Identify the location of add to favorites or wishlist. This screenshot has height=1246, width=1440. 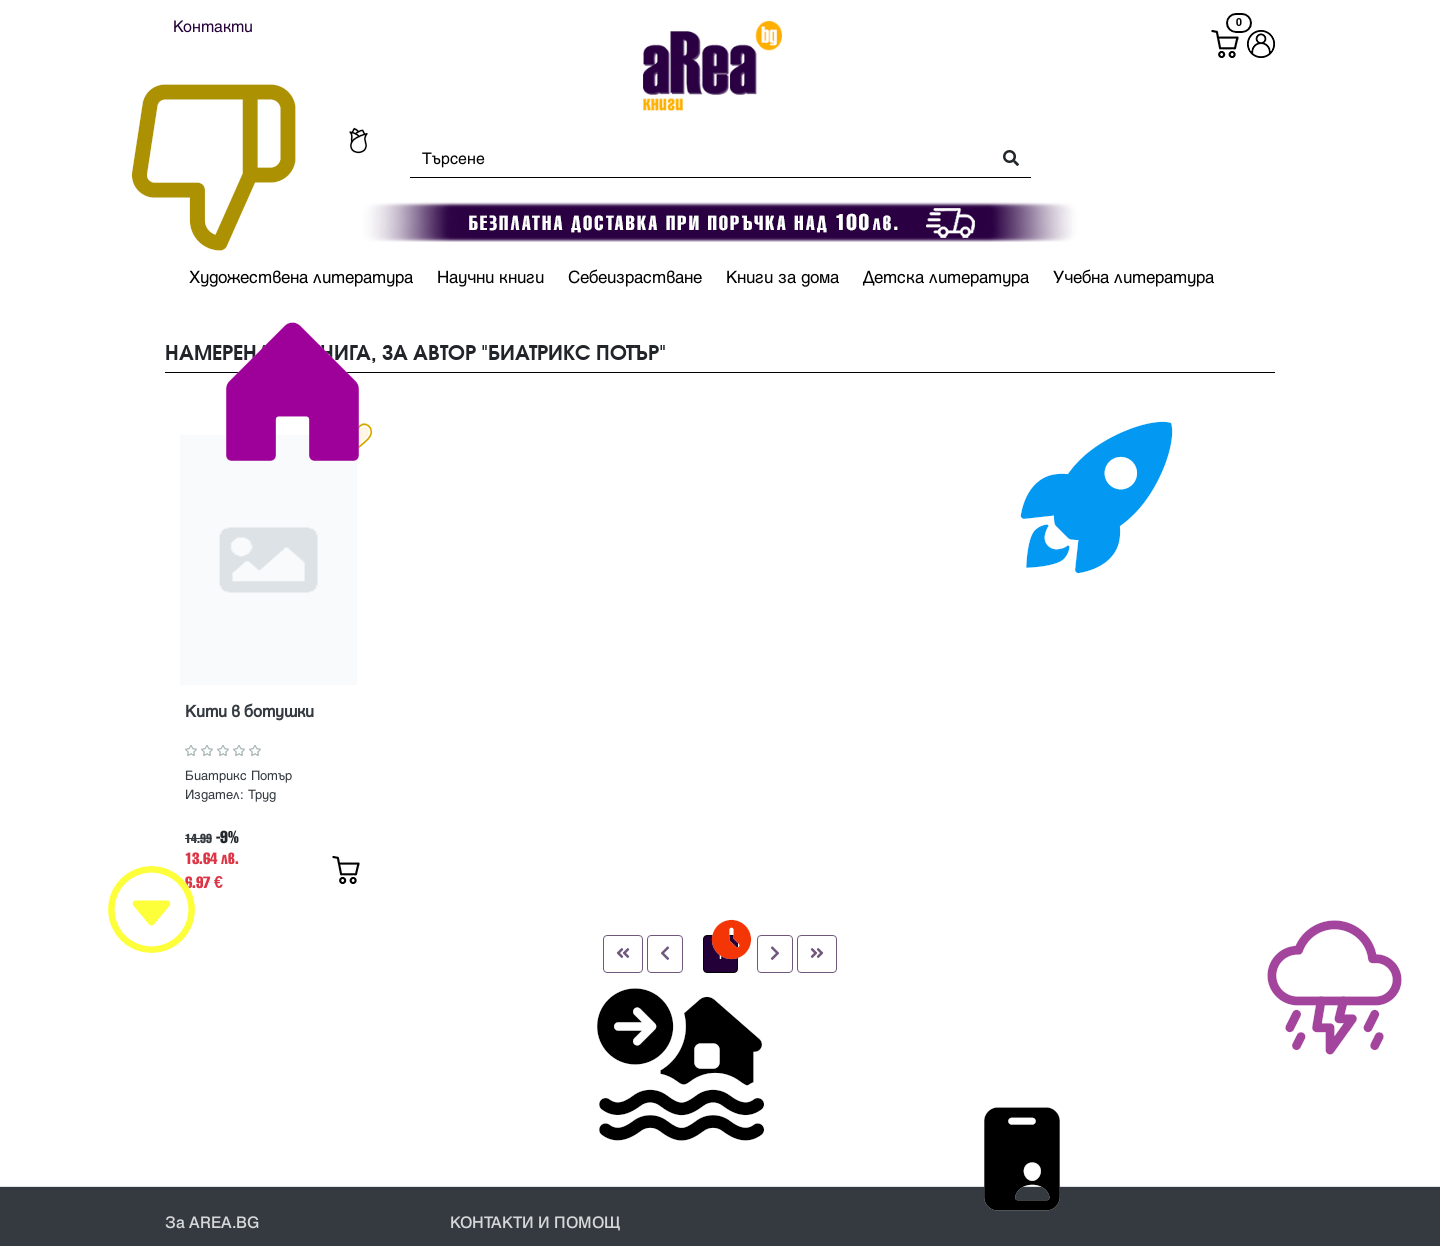
(358, 140).